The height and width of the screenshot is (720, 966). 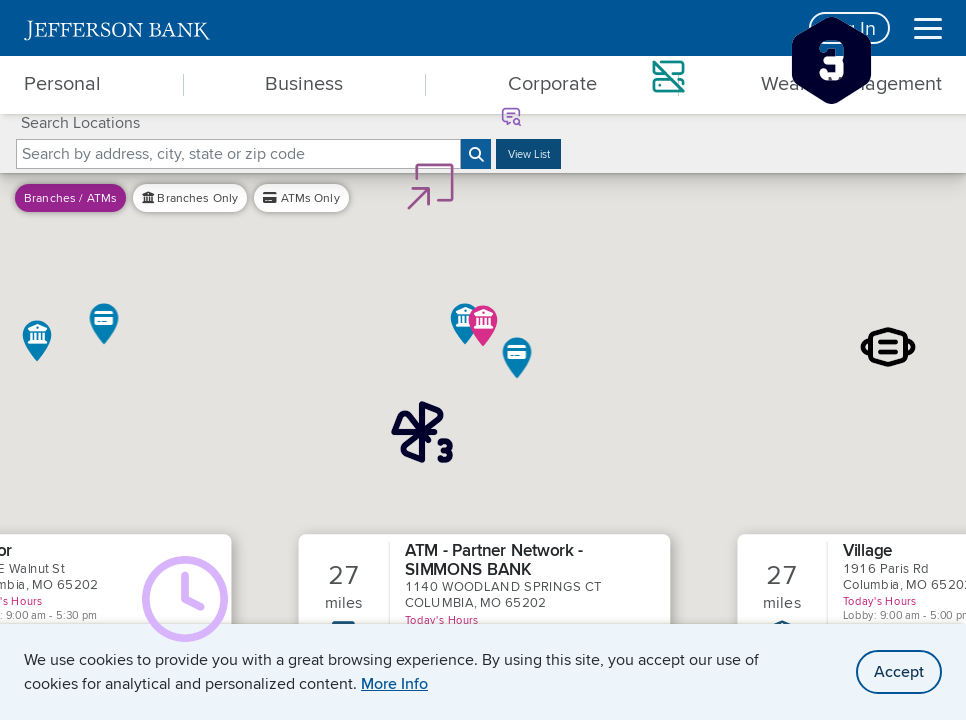 I want to click on server is offline or unavailable, so click(x=668, y=76).